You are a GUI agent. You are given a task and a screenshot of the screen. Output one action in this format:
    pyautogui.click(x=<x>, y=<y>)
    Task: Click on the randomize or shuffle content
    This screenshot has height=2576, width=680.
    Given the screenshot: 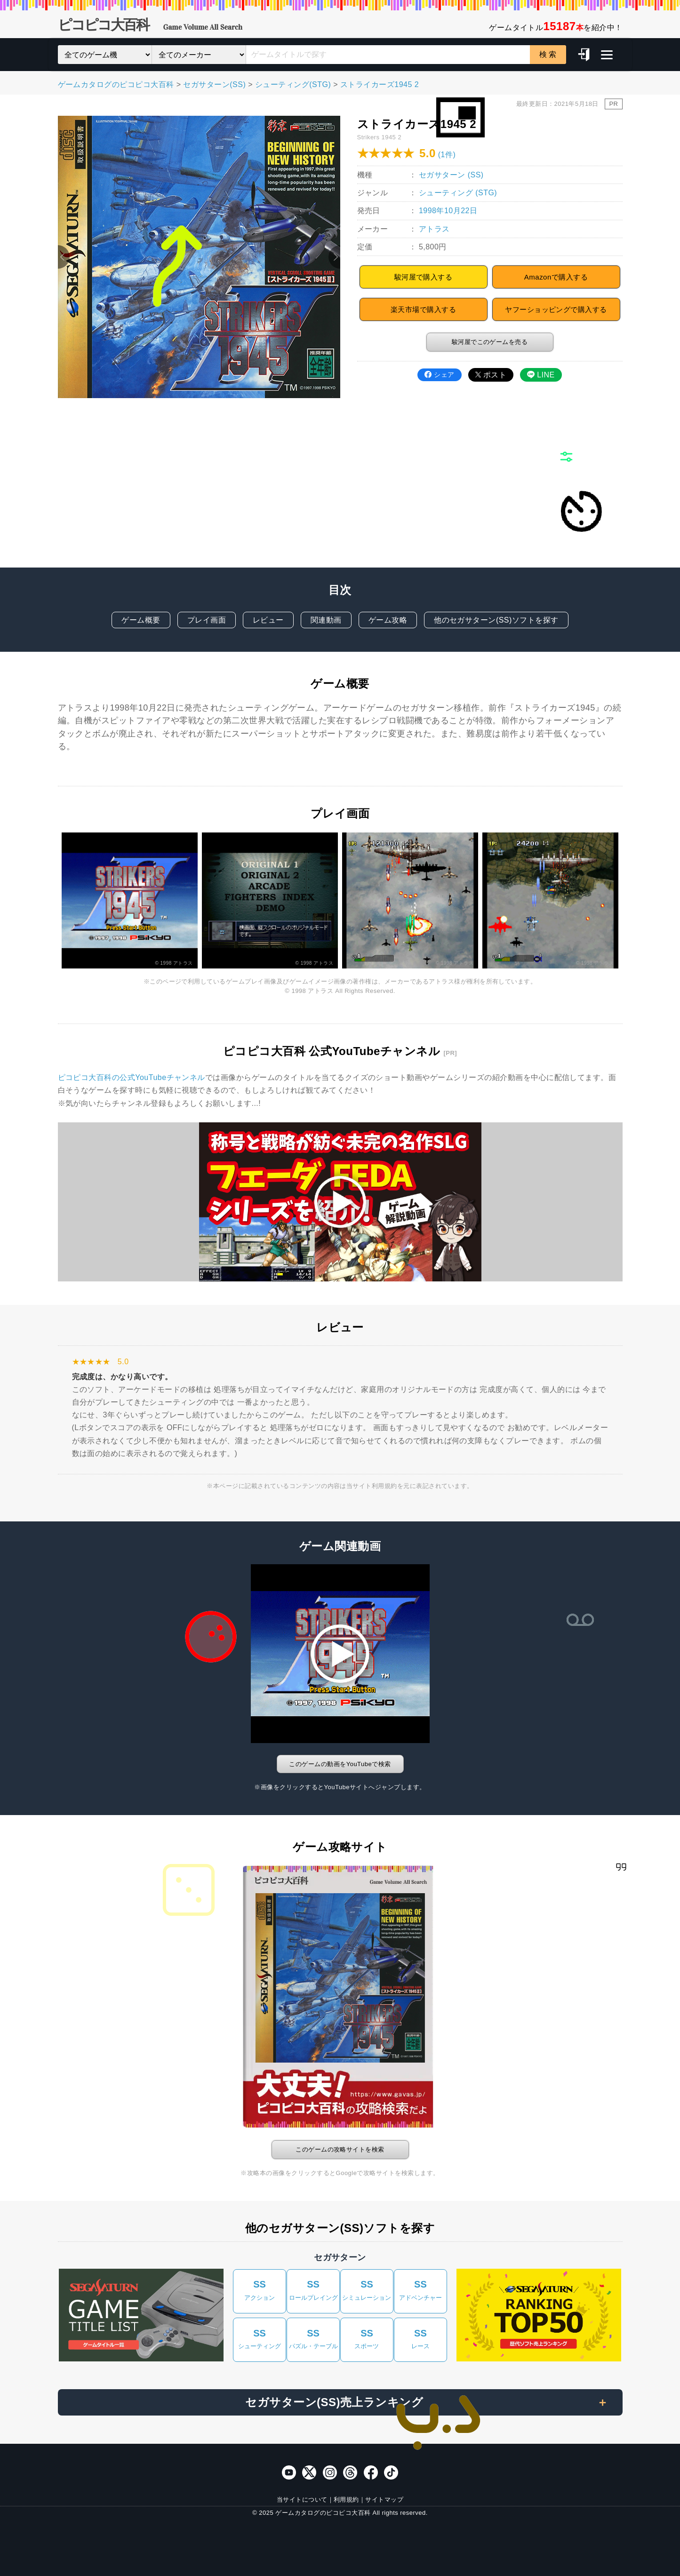 What is the action you would take?
    pyautogui.click(x=189, y=1890)
    